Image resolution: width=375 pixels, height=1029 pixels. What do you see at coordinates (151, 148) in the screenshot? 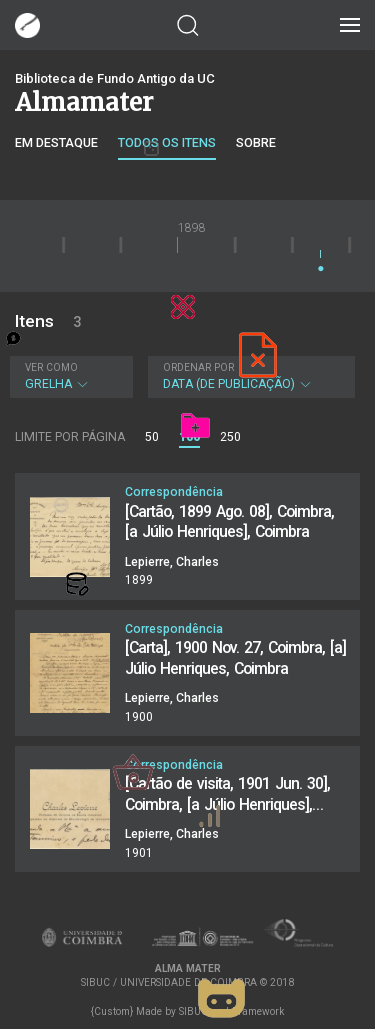
I see `roll dice or generate random number` at bounding box center [151, 148].